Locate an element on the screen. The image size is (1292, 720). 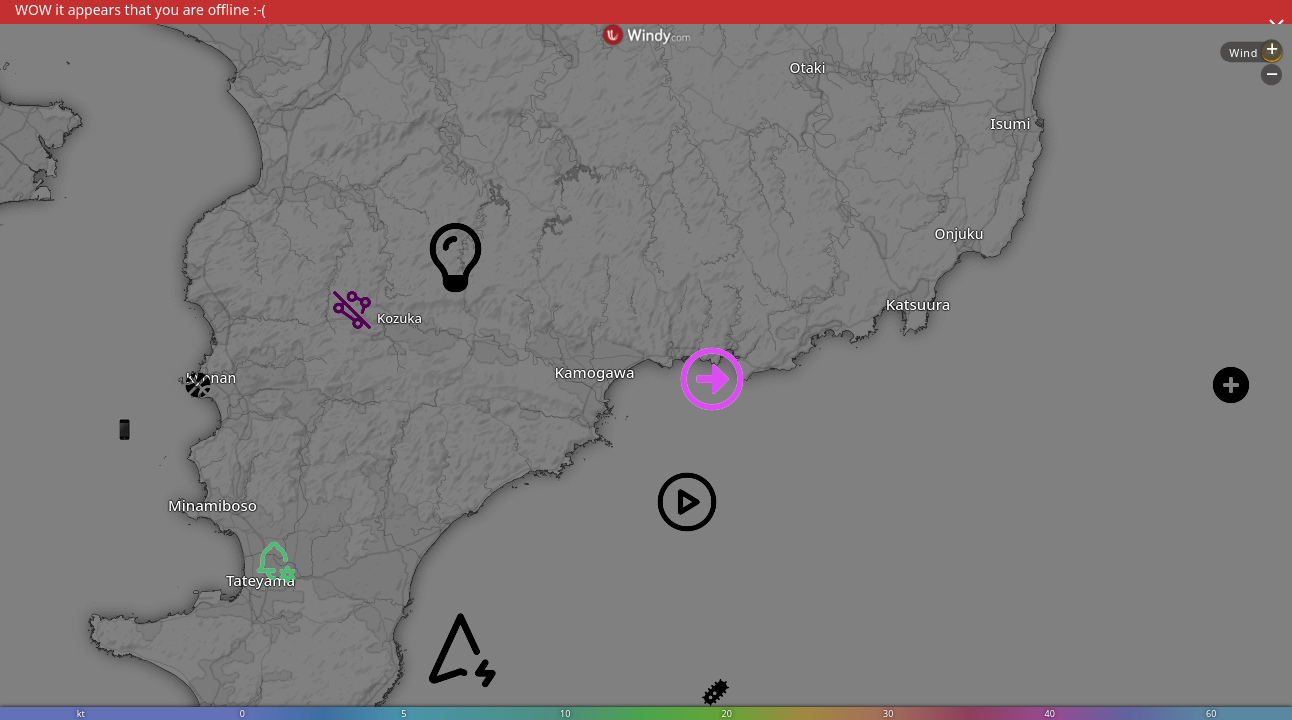
add a new item is located at coordinates (1231, 385).